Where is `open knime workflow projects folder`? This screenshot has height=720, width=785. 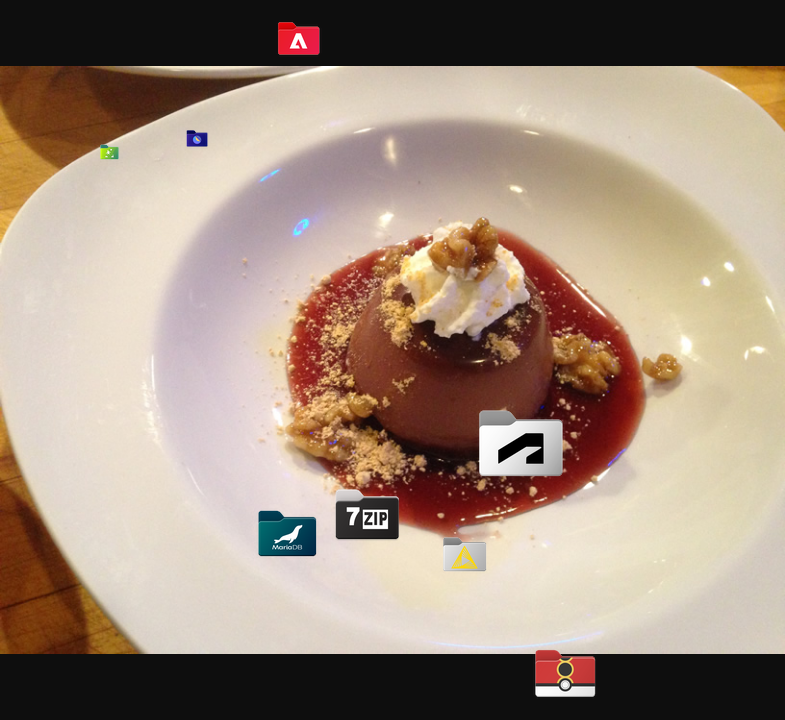
open knime workflow projects folder is located at coordinates (464, 555).